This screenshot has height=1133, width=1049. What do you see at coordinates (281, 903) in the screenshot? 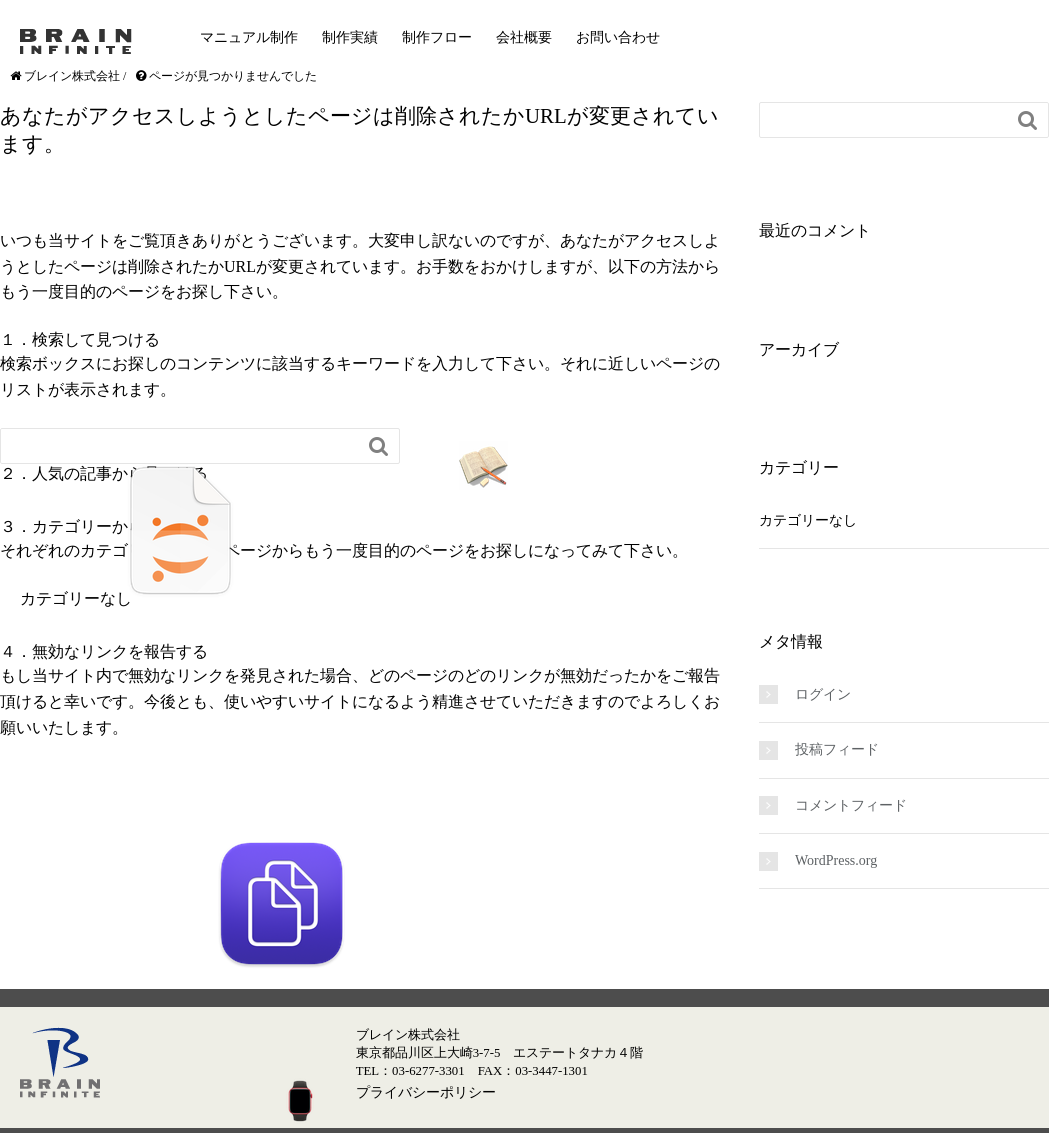
I see `duplicate or copy a document` at bounding box center [281, 903].